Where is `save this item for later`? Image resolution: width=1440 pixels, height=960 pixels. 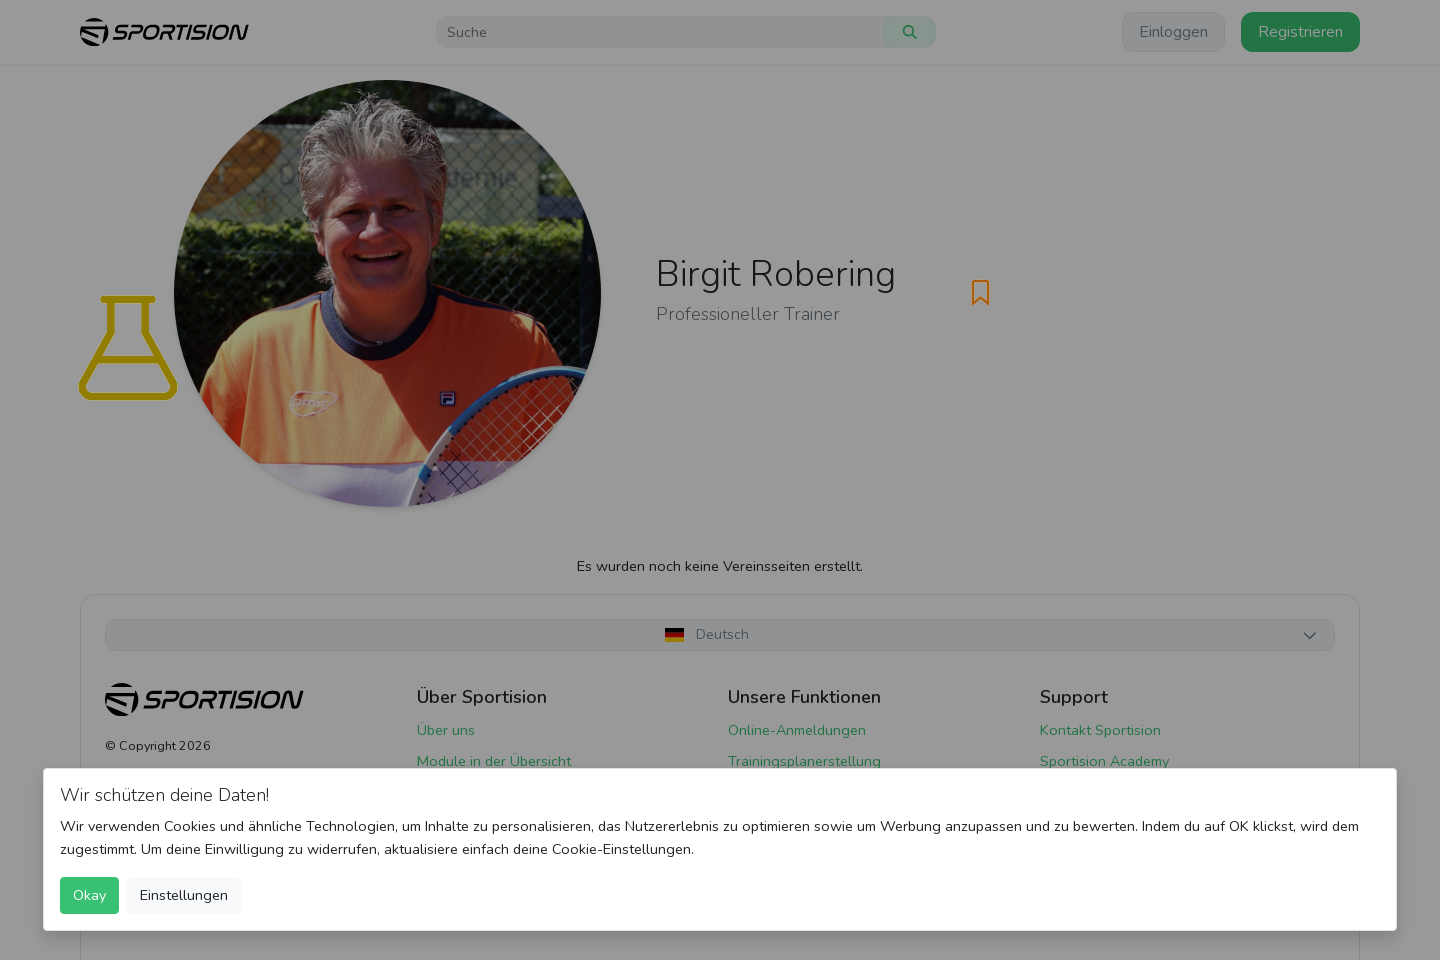
save this item for later is located at coordinates (980, 292).